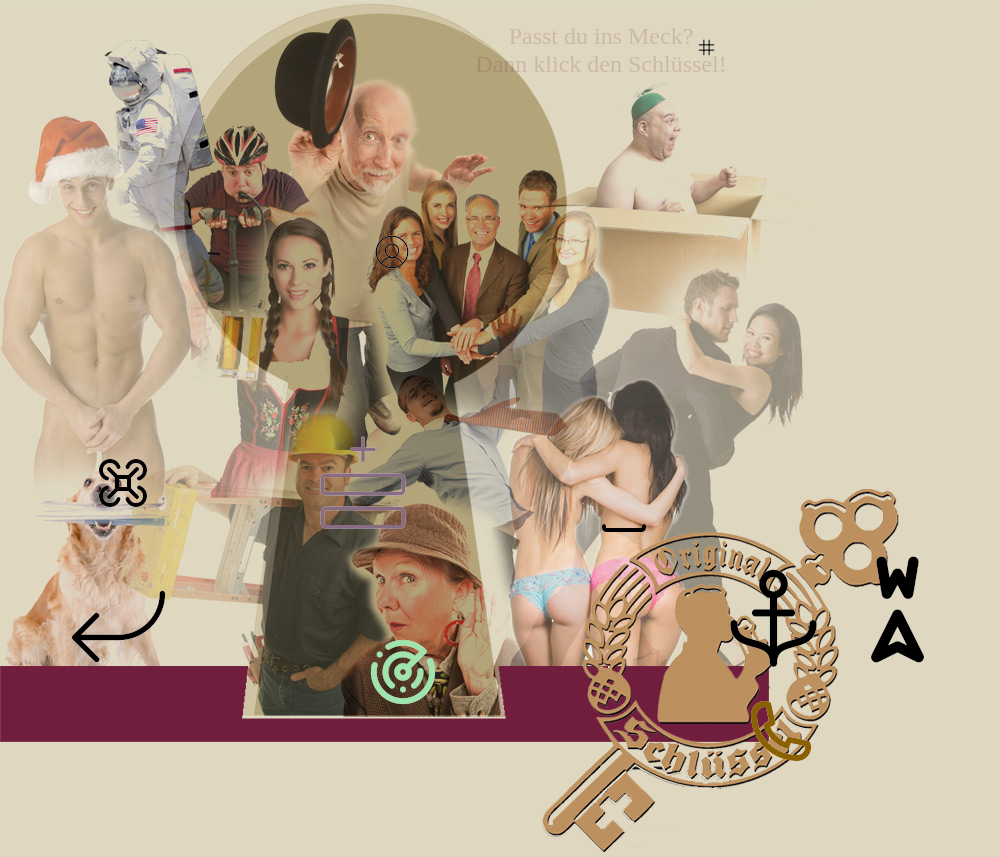 The width and height of the screenshot is (1000, 857). What do you see at coordinates (392, 252) in the screenshot?
I see `view your profile` at bounding box center [392, 252].